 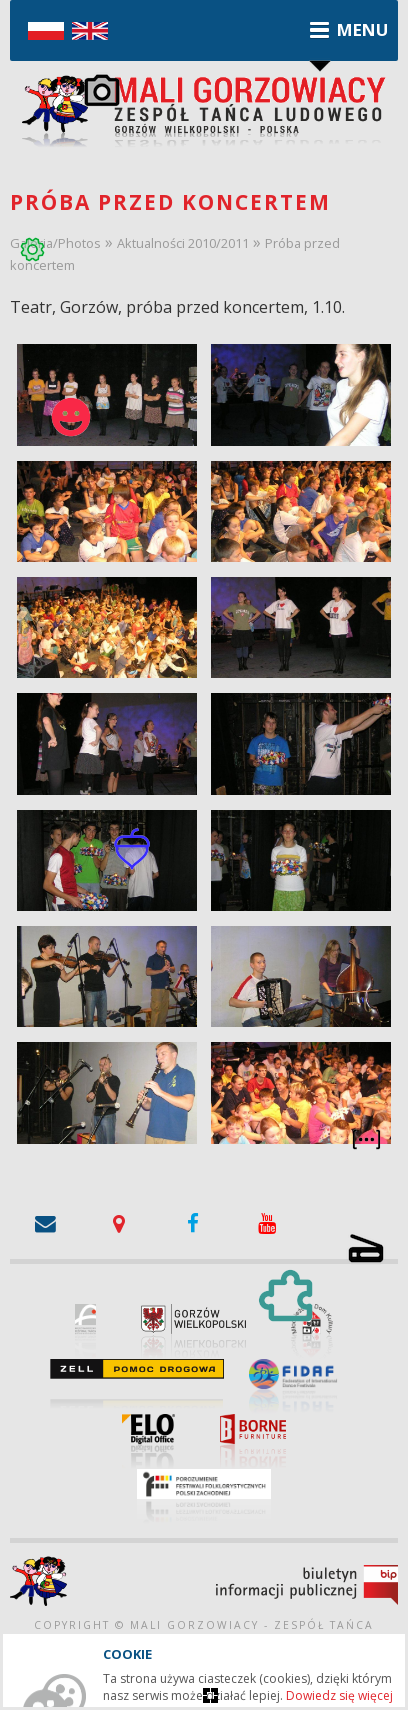 What do you see at coordinates (320, 65) in the screenshot?
I see `expand a dropdown menu` at bounding box center [320, 65].